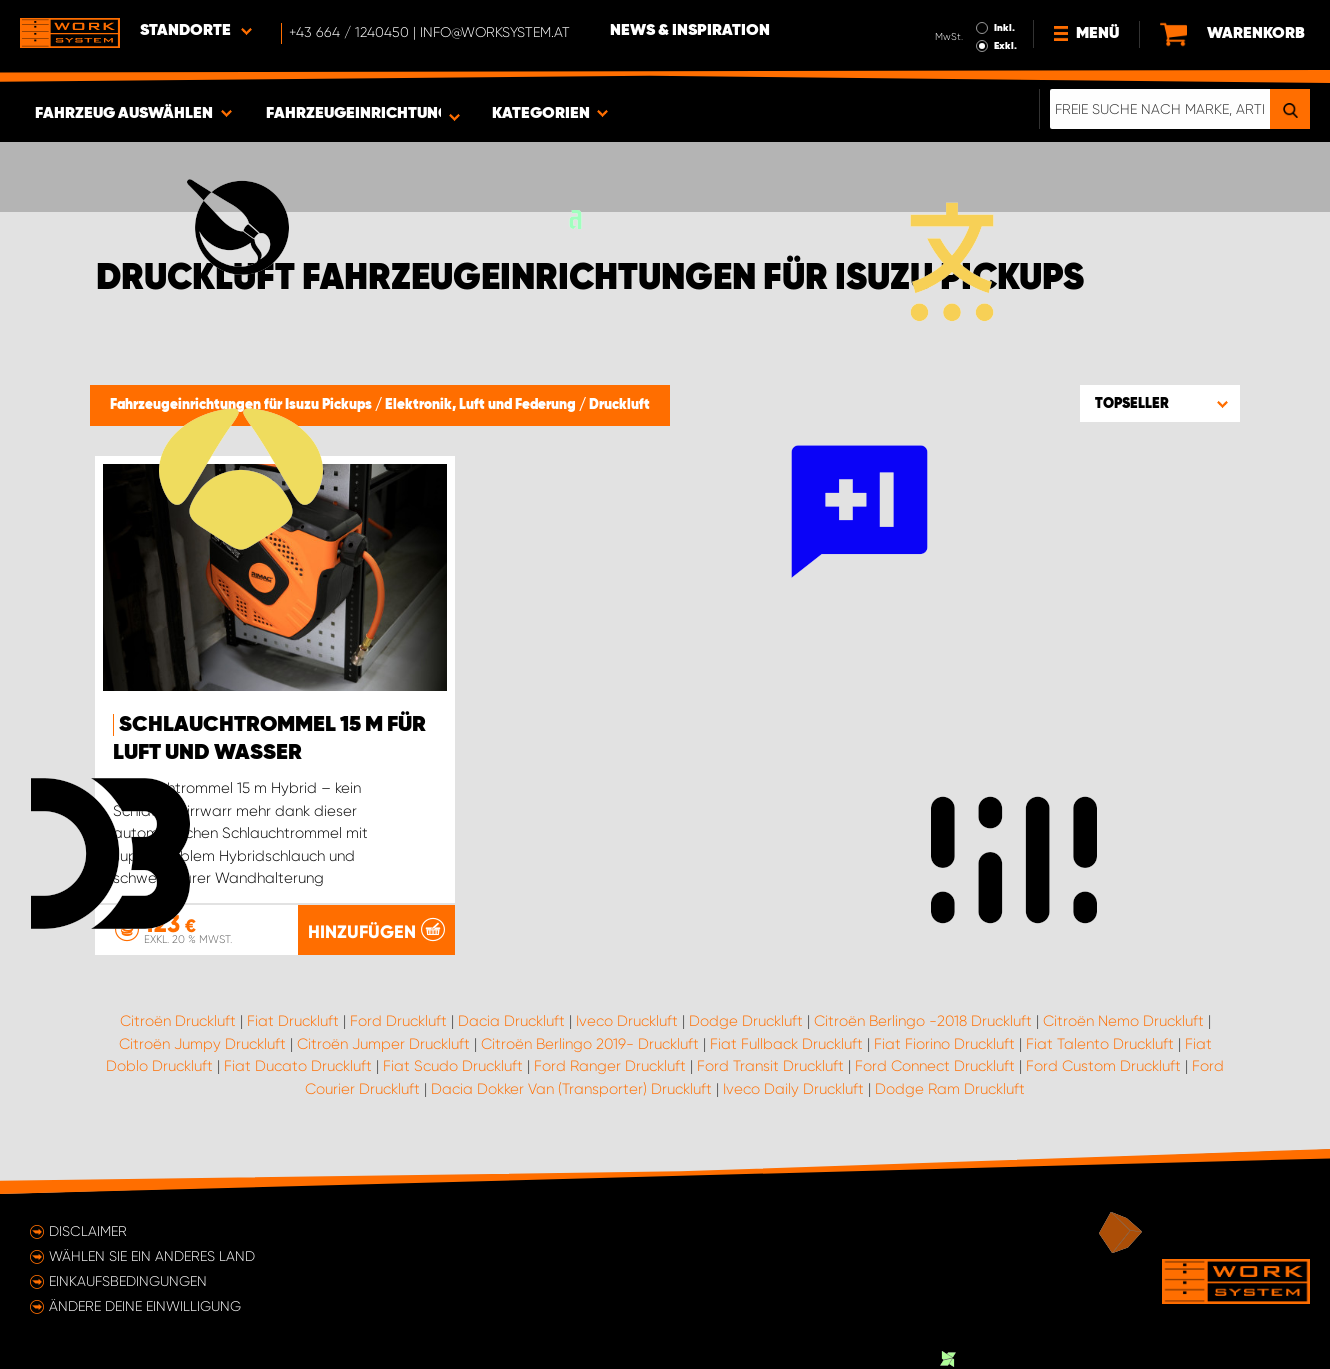  Describe the element at coordinates (948, 1359) in the screenshot. I see `link to MODX content management system` at that location.